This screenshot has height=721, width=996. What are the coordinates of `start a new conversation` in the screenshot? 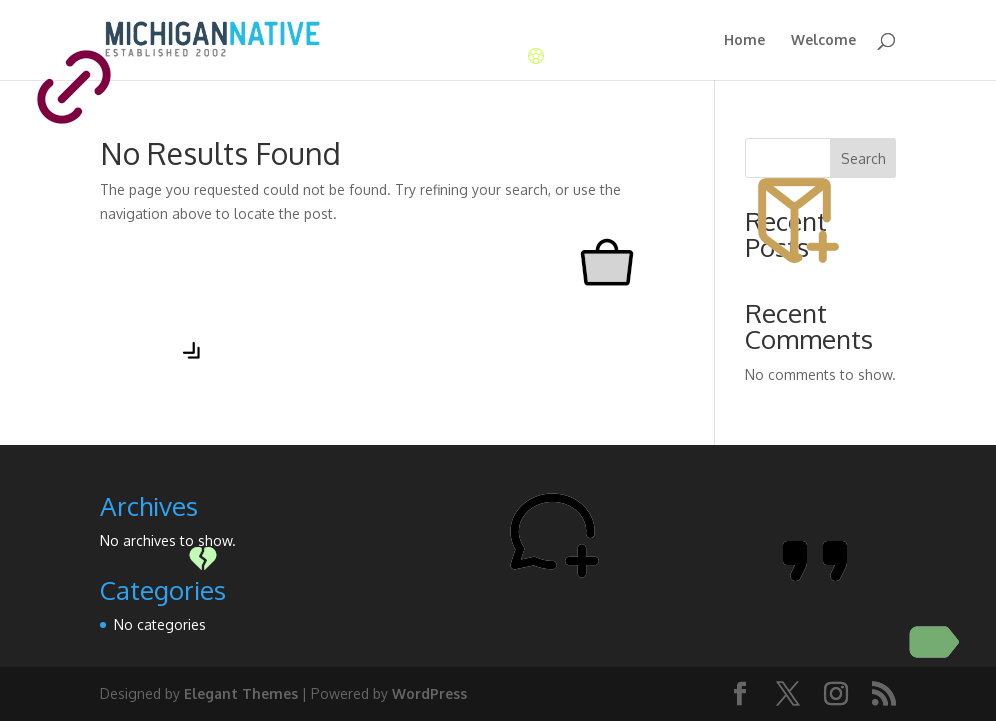 It's located at (552, 531).